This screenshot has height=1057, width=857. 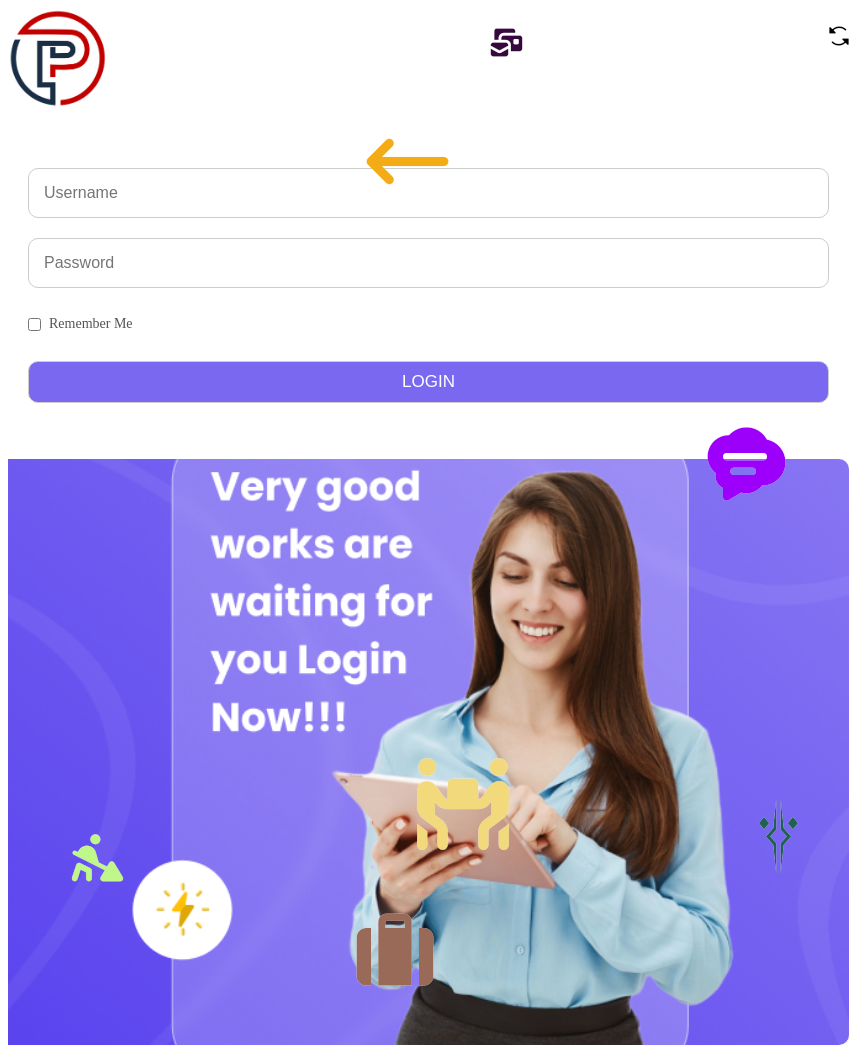 I want to click on access bulk mail or mass messaging, so click(x=506, y=42).